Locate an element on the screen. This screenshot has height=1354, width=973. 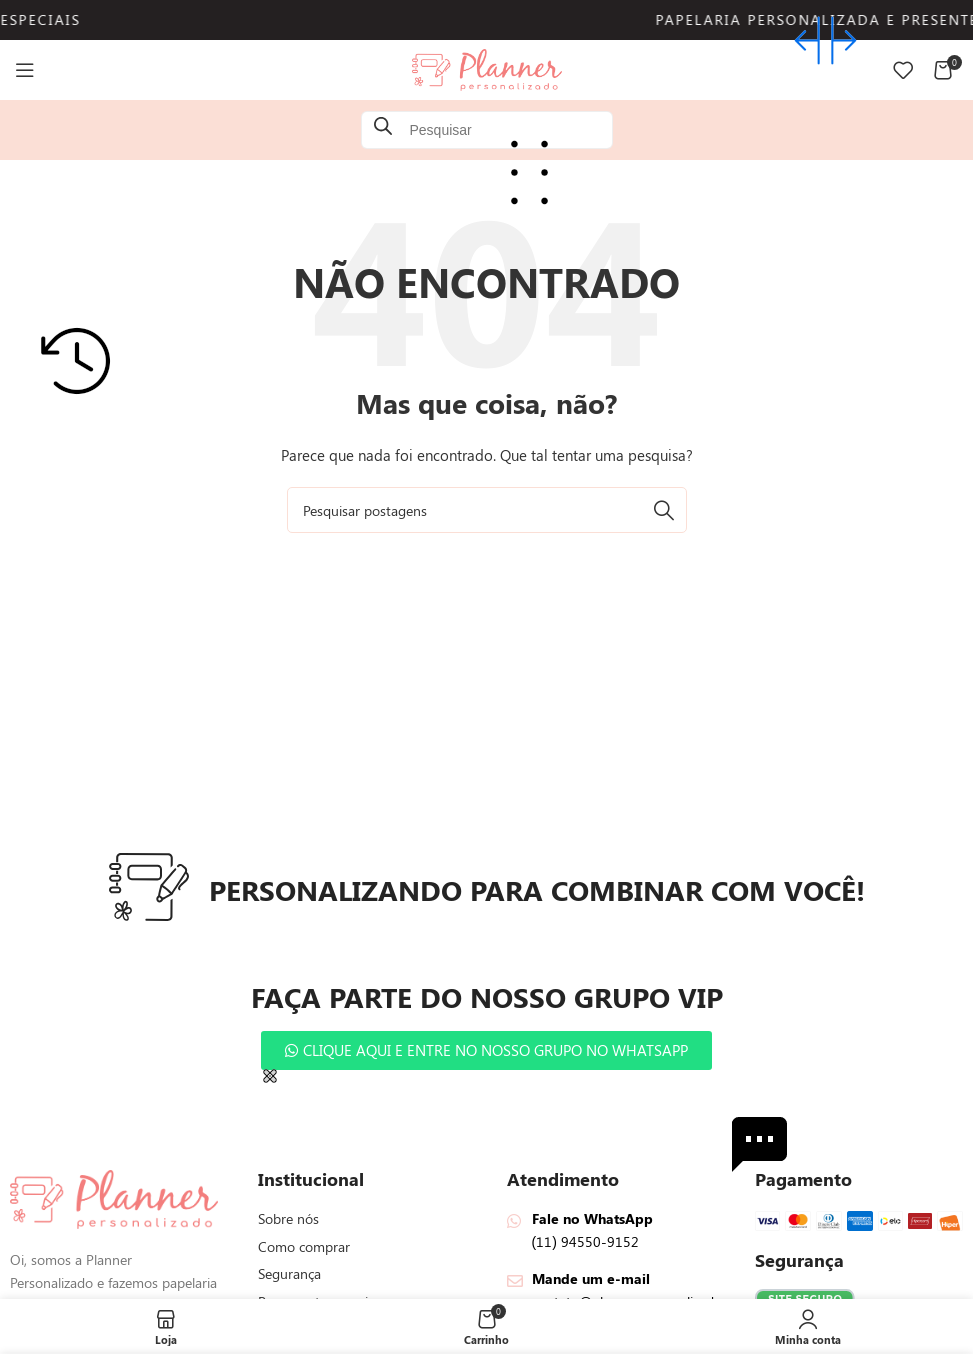
access health or first aid resources is located at coordinates (270, 1076).